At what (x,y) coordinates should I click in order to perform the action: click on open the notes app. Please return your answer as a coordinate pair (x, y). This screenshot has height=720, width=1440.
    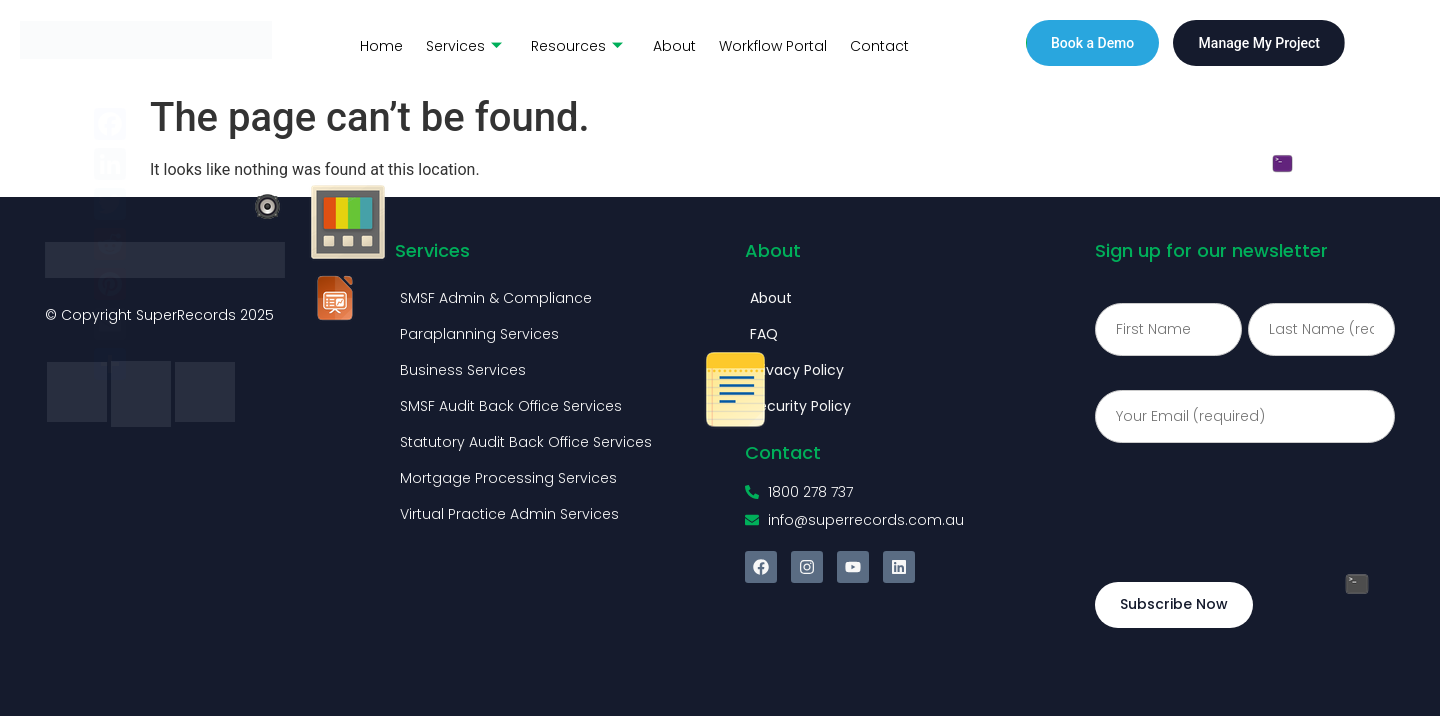
    Looking at the image, I should click on (735, 389).